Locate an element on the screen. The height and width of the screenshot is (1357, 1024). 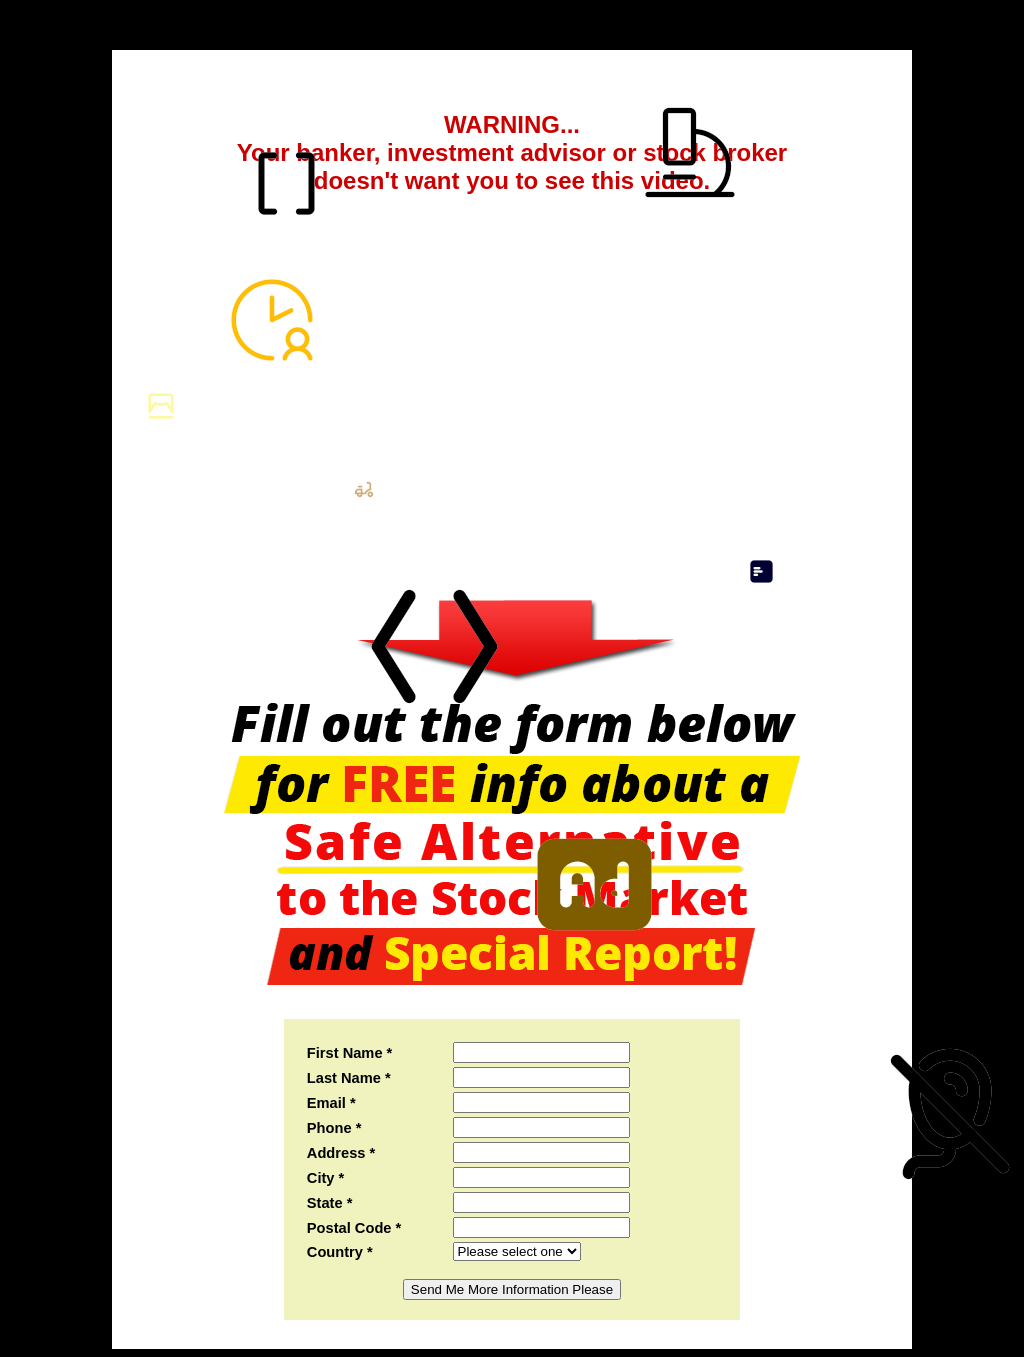
indicates sponsored or advertisement content is located at coordinates (594, 884).